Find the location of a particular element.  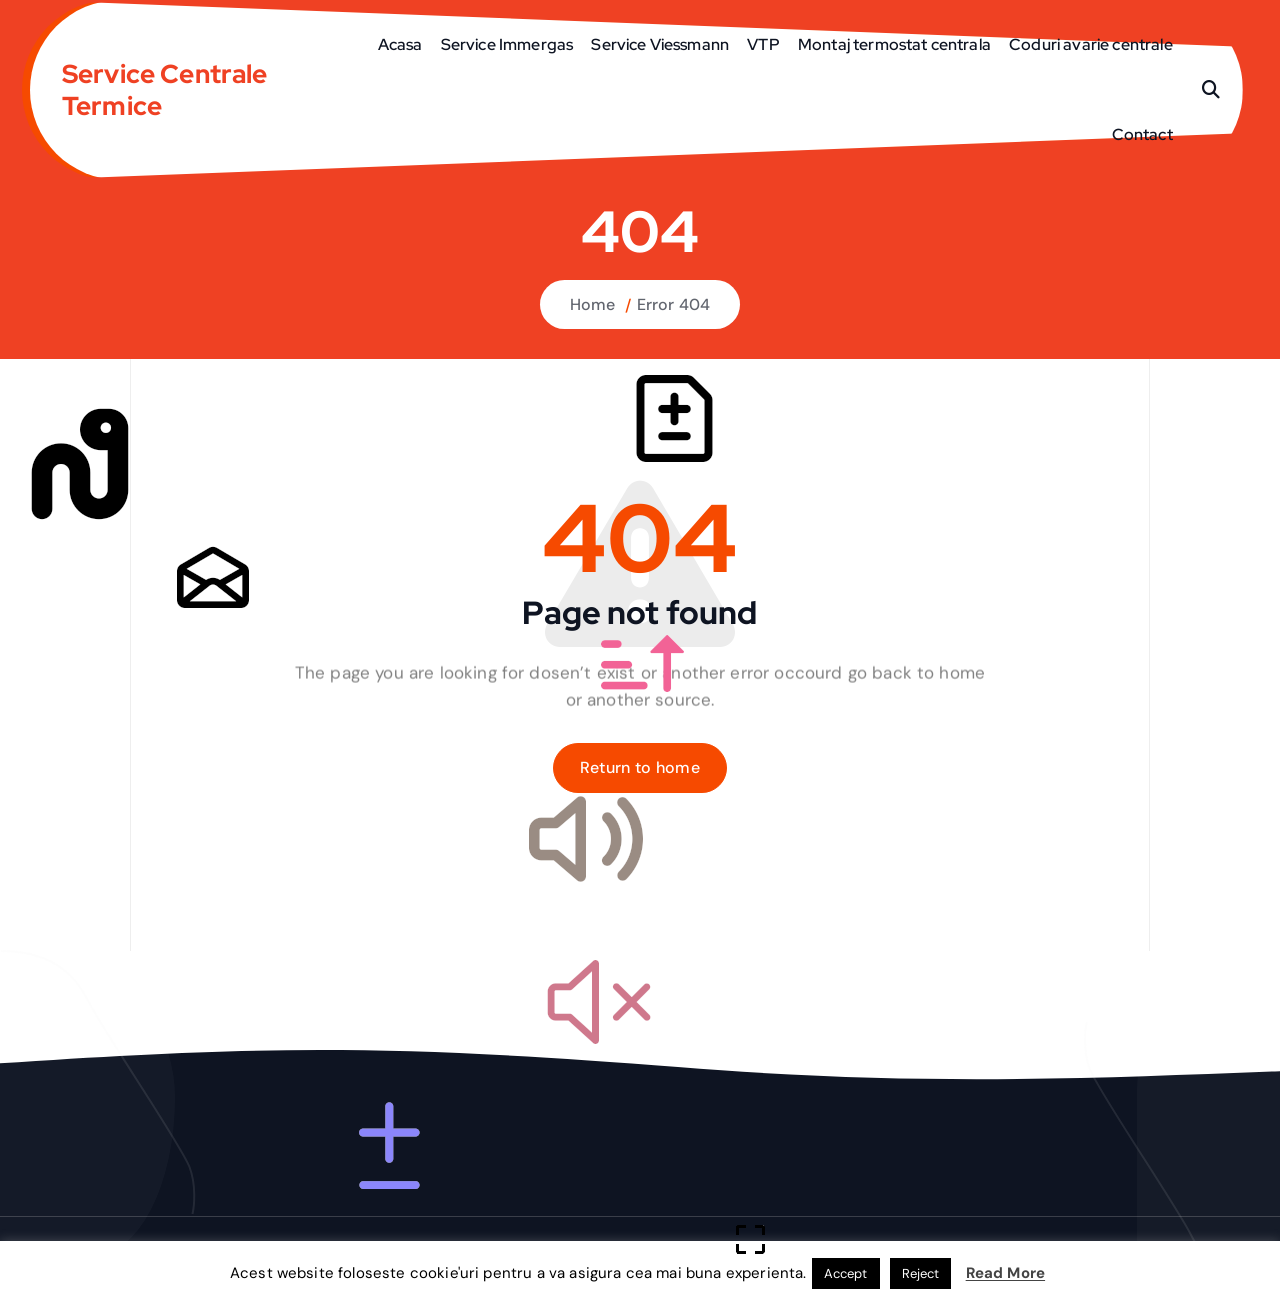

sort items in ascending order is located at coordinates (642, 663).